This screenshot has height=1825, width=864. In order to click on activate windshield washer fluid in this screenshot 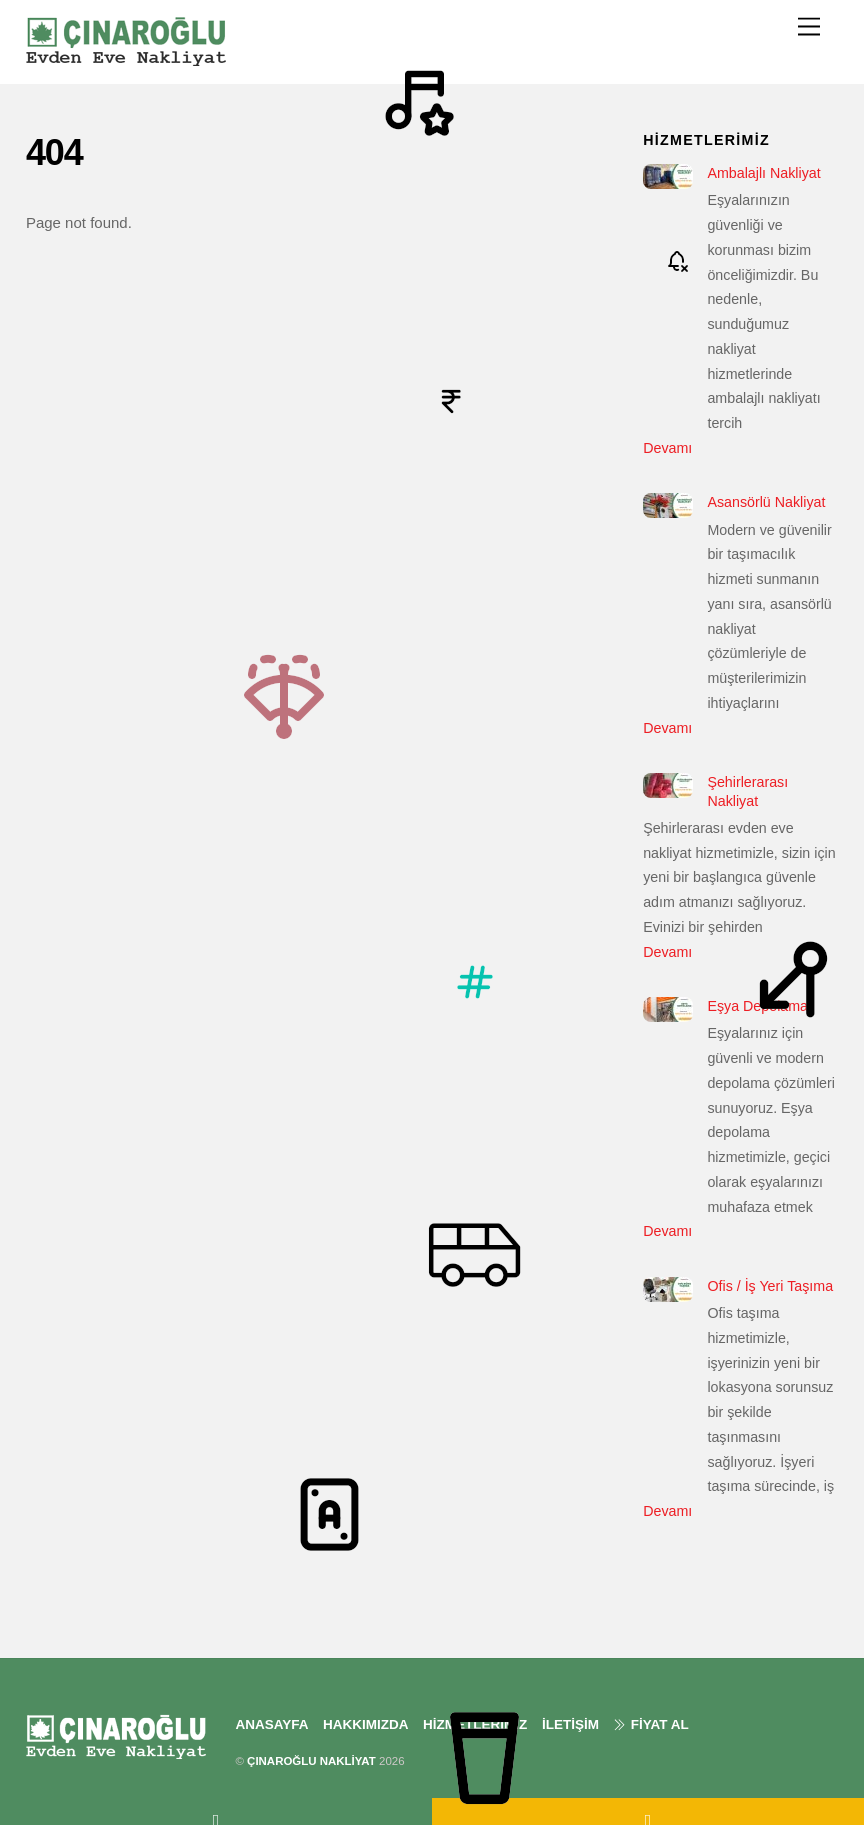, I will do `click(284, 699)`.